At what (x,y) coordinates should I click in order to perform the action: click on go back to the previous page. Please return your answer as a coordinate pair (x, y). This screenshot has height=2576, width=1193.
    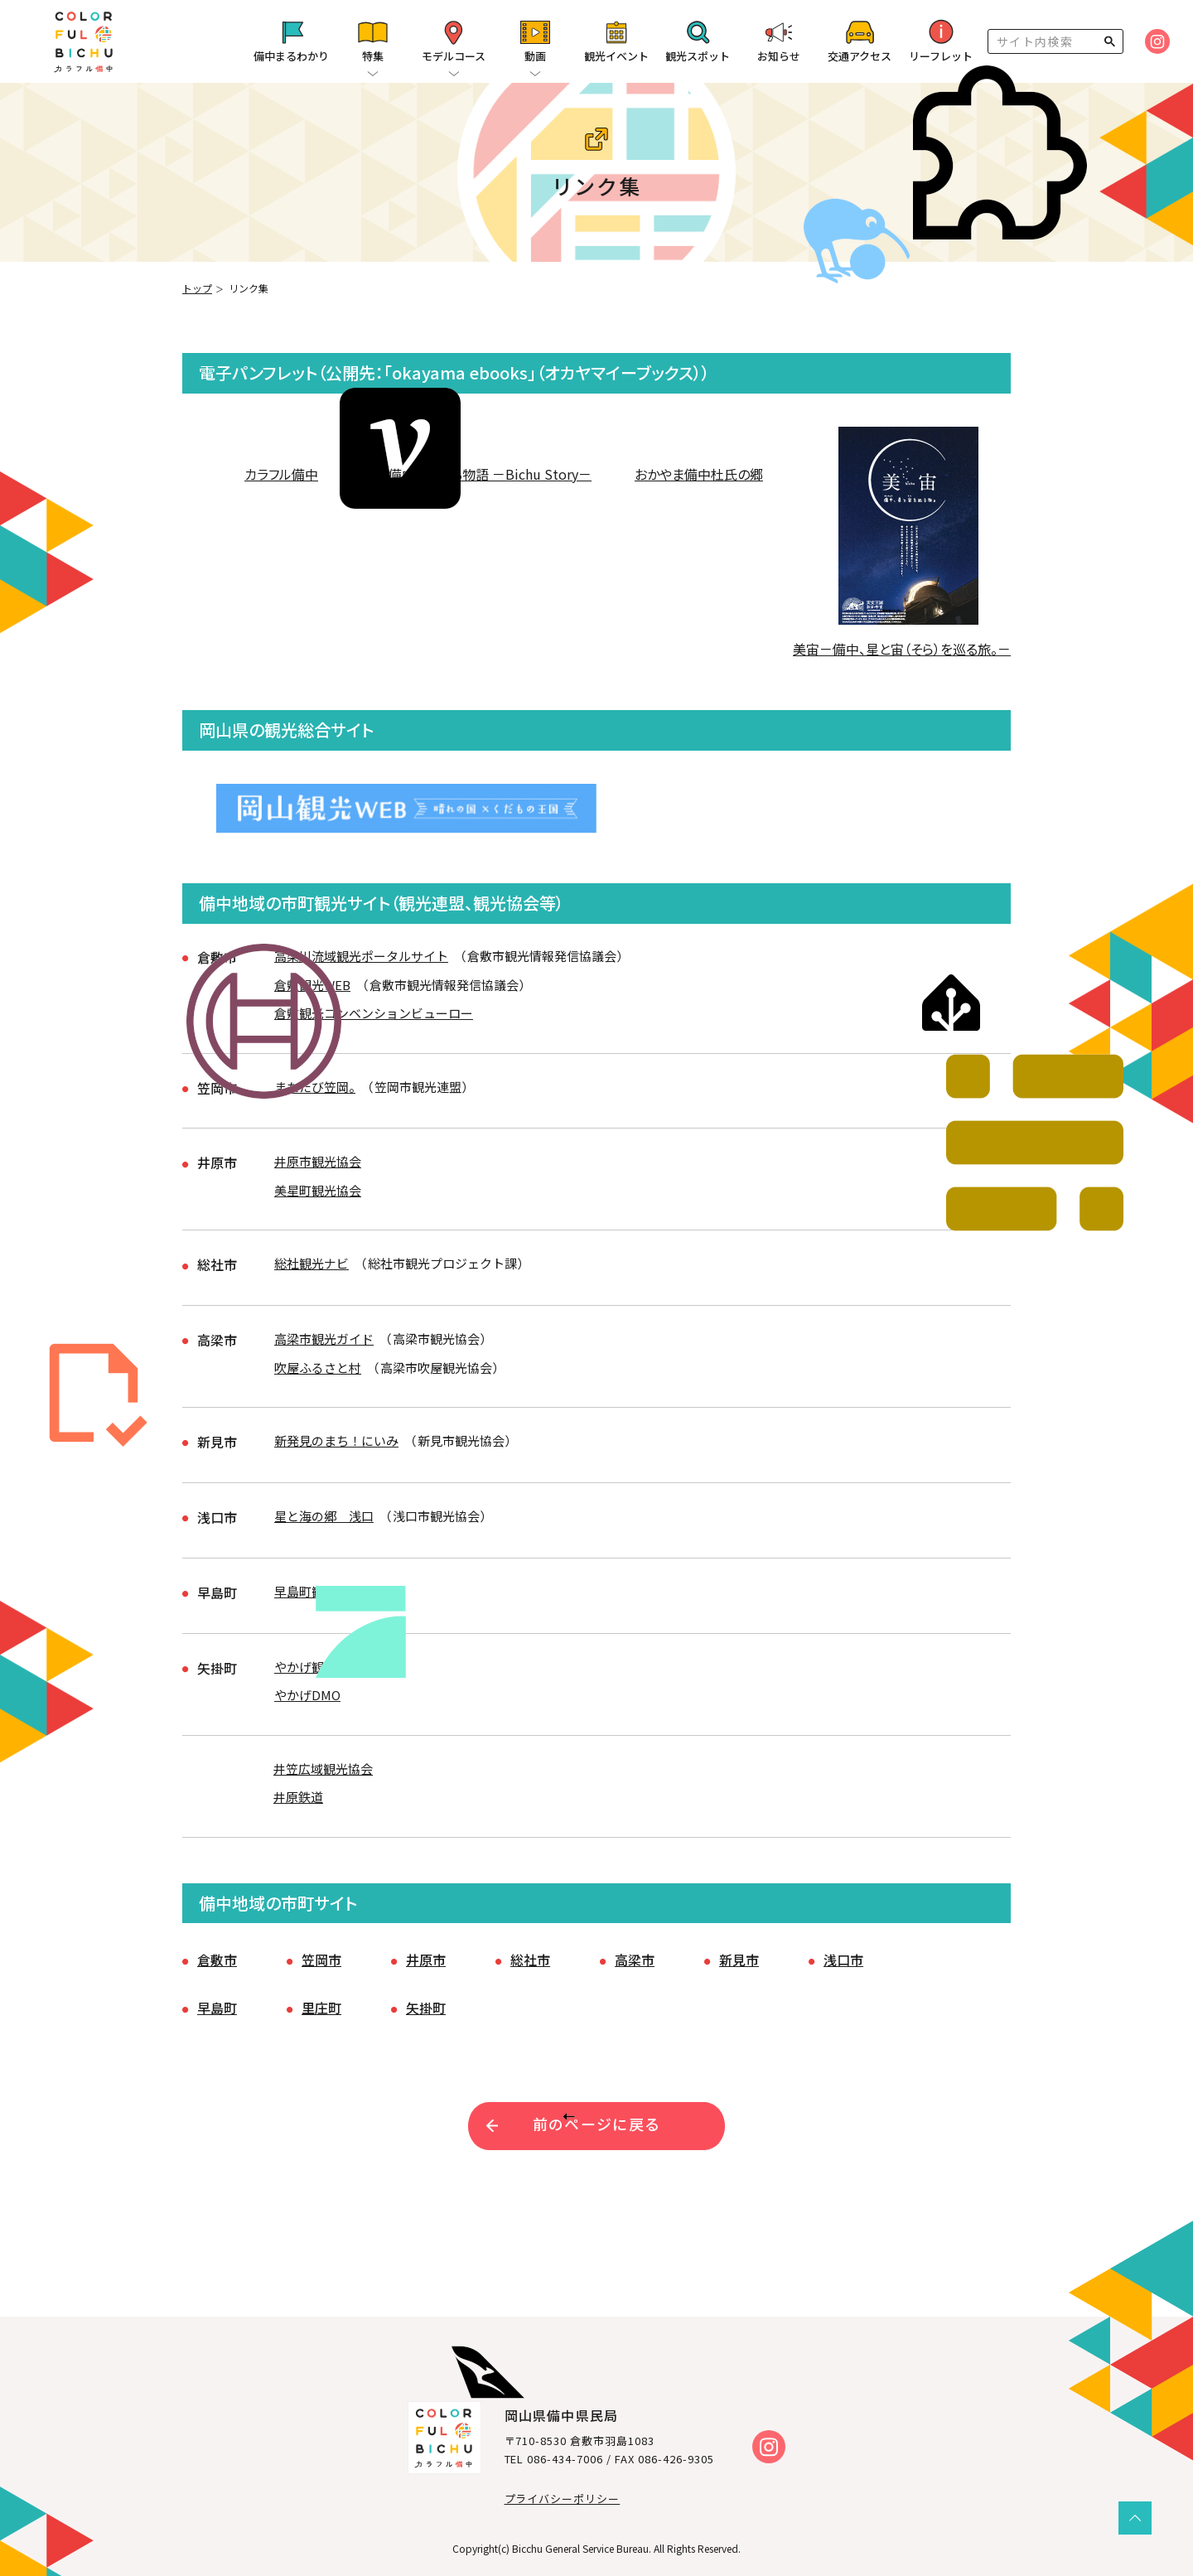
    Looking at the image, I should click on (568, 2116).